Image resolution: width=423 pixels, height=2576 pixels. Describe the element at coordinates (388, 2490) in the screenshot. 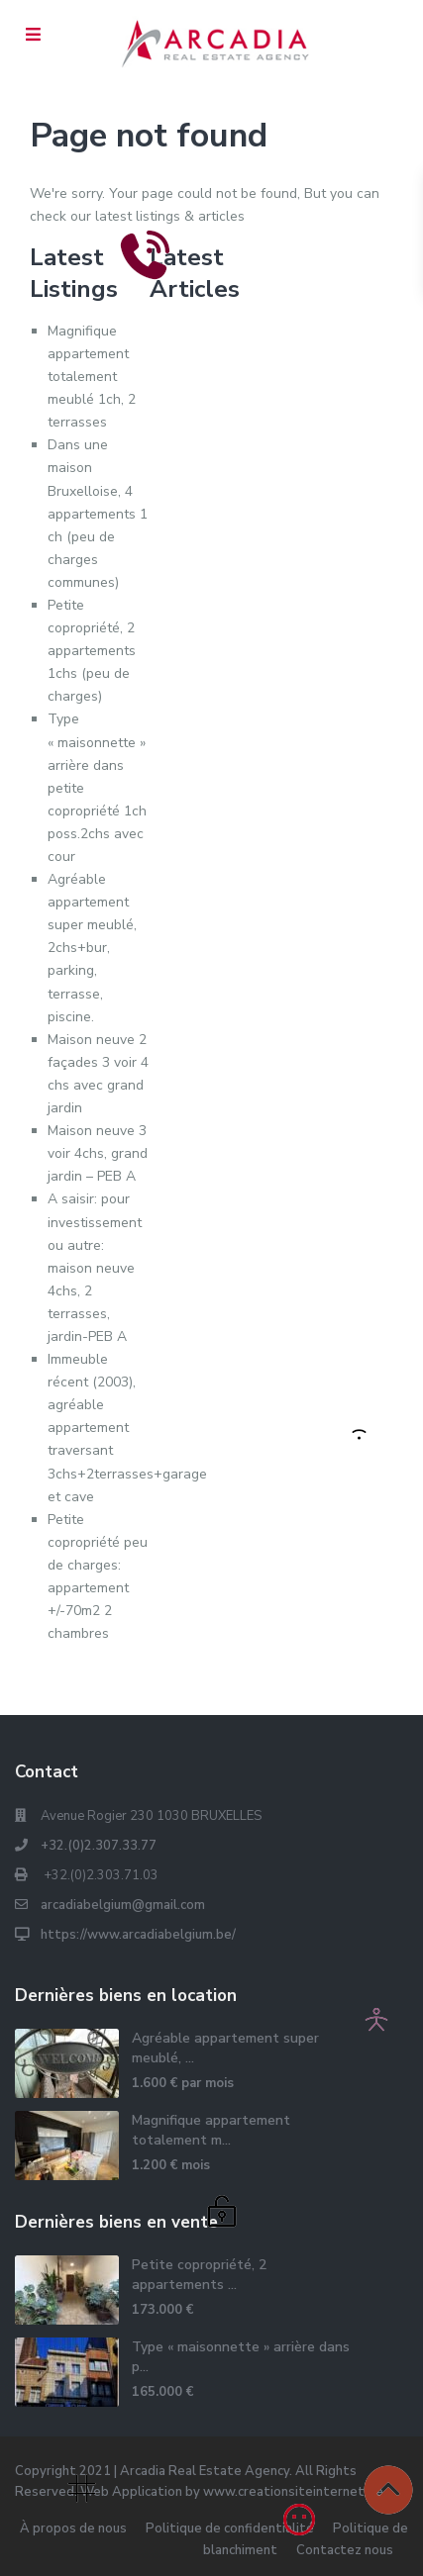

I see `scroll to top of page` at that location.